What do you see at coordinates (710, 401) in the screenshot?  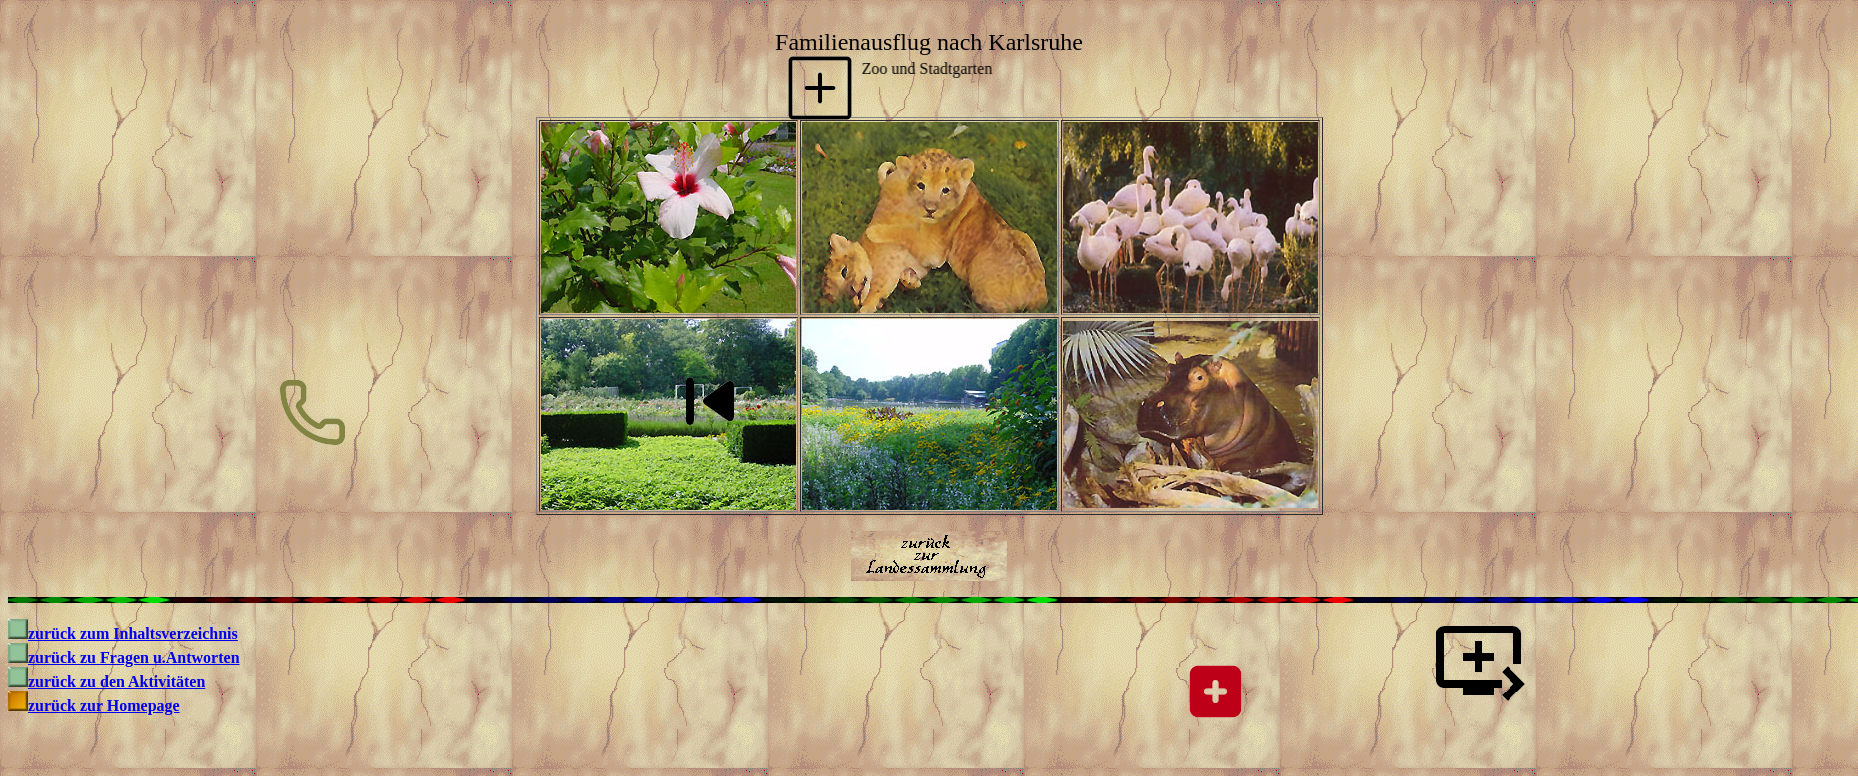 I see `skip to the previous track` at bounding box center [710, 401].